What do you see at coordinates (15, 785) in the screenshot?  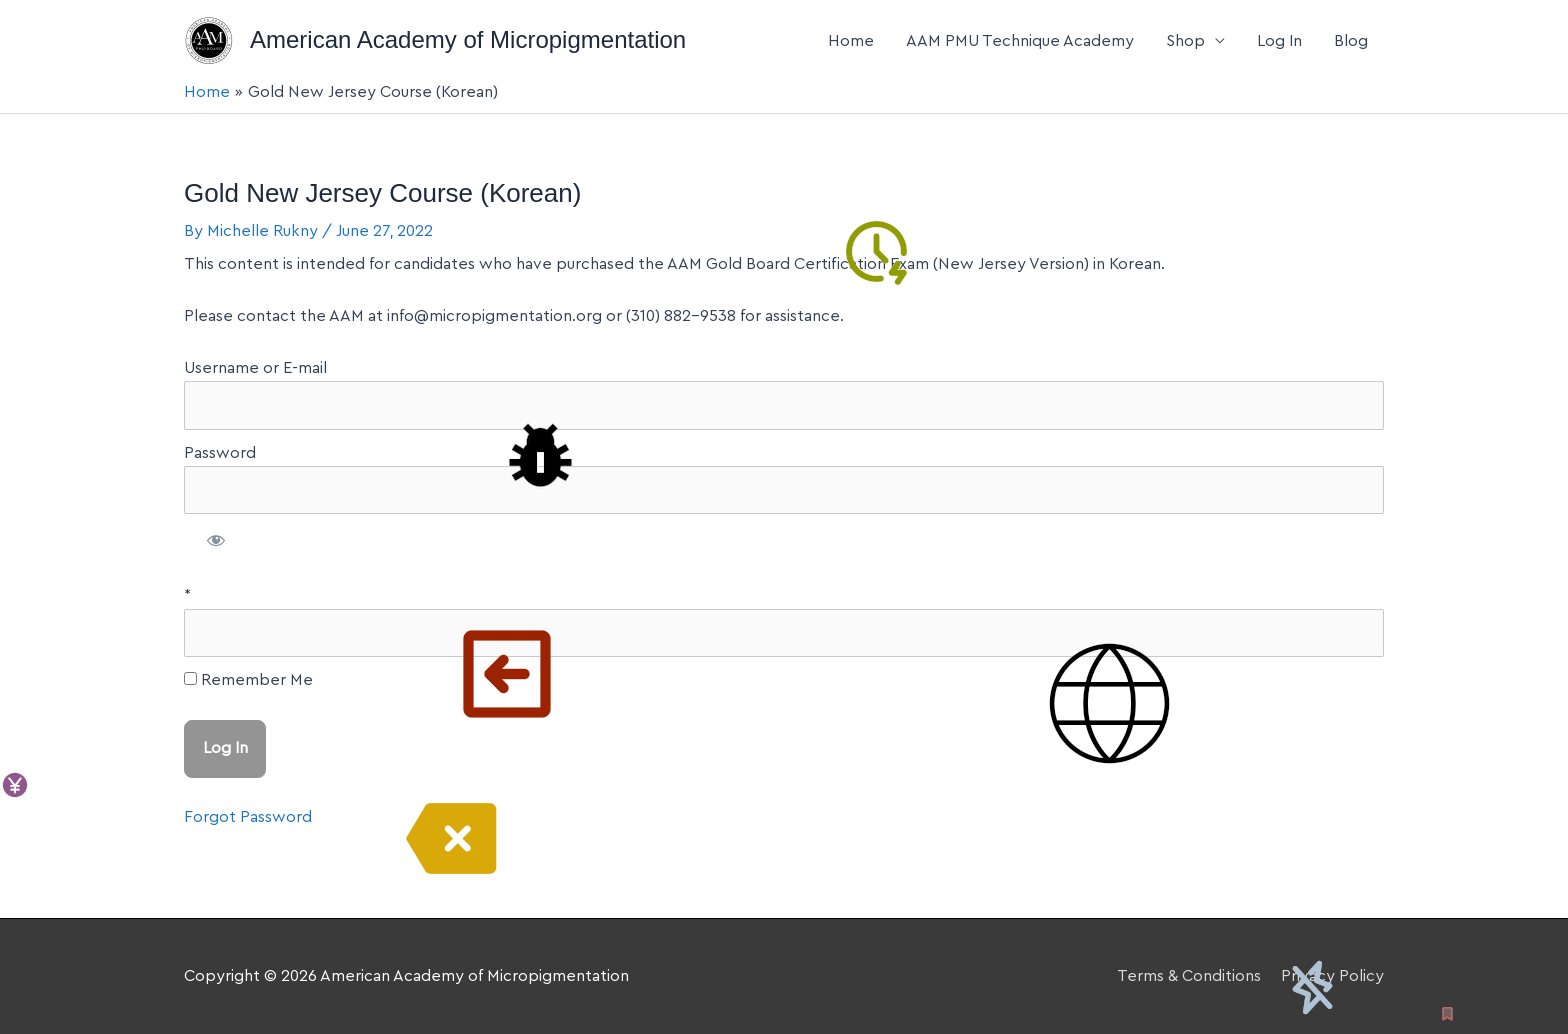 I see `view or select Japanese yen currency` at bounding box center [15, 785].